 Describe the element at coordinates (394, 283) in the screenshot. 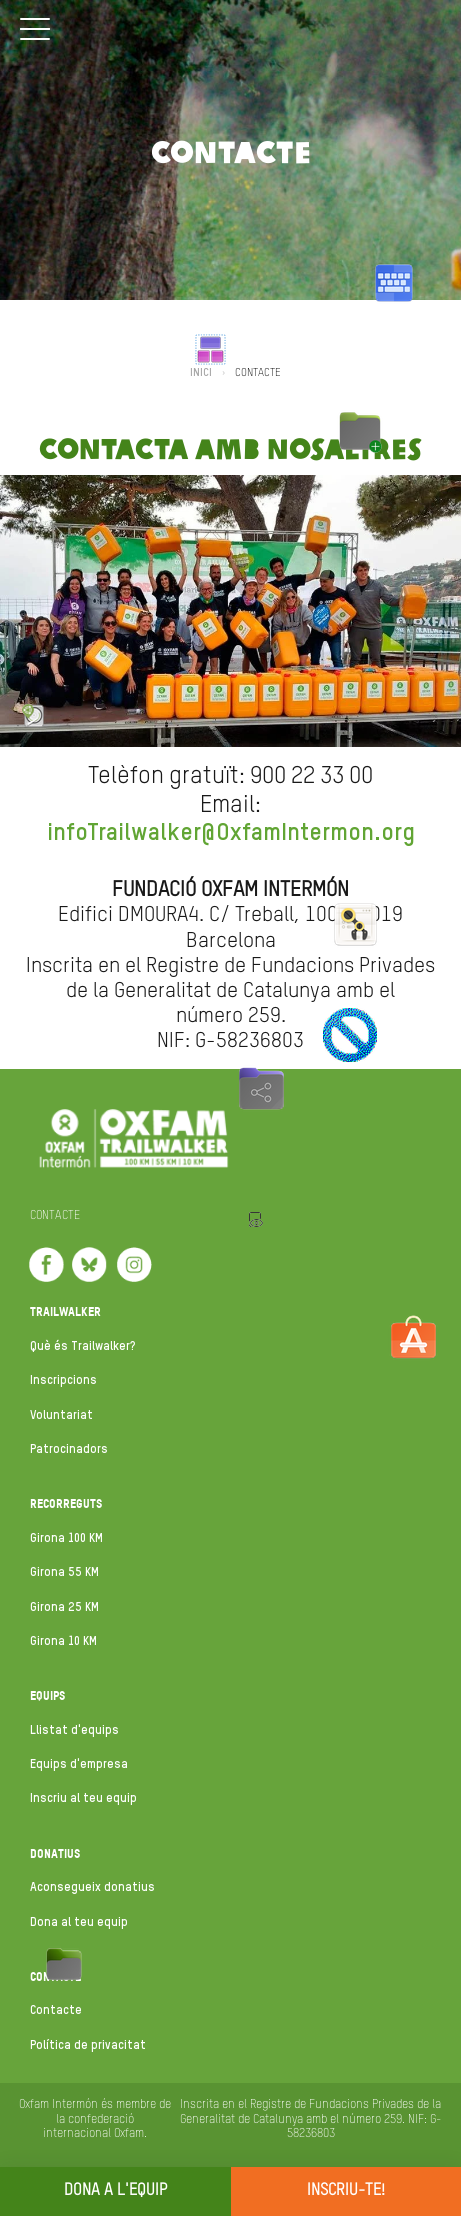

I see `configure keyboard and input settings` at that location.